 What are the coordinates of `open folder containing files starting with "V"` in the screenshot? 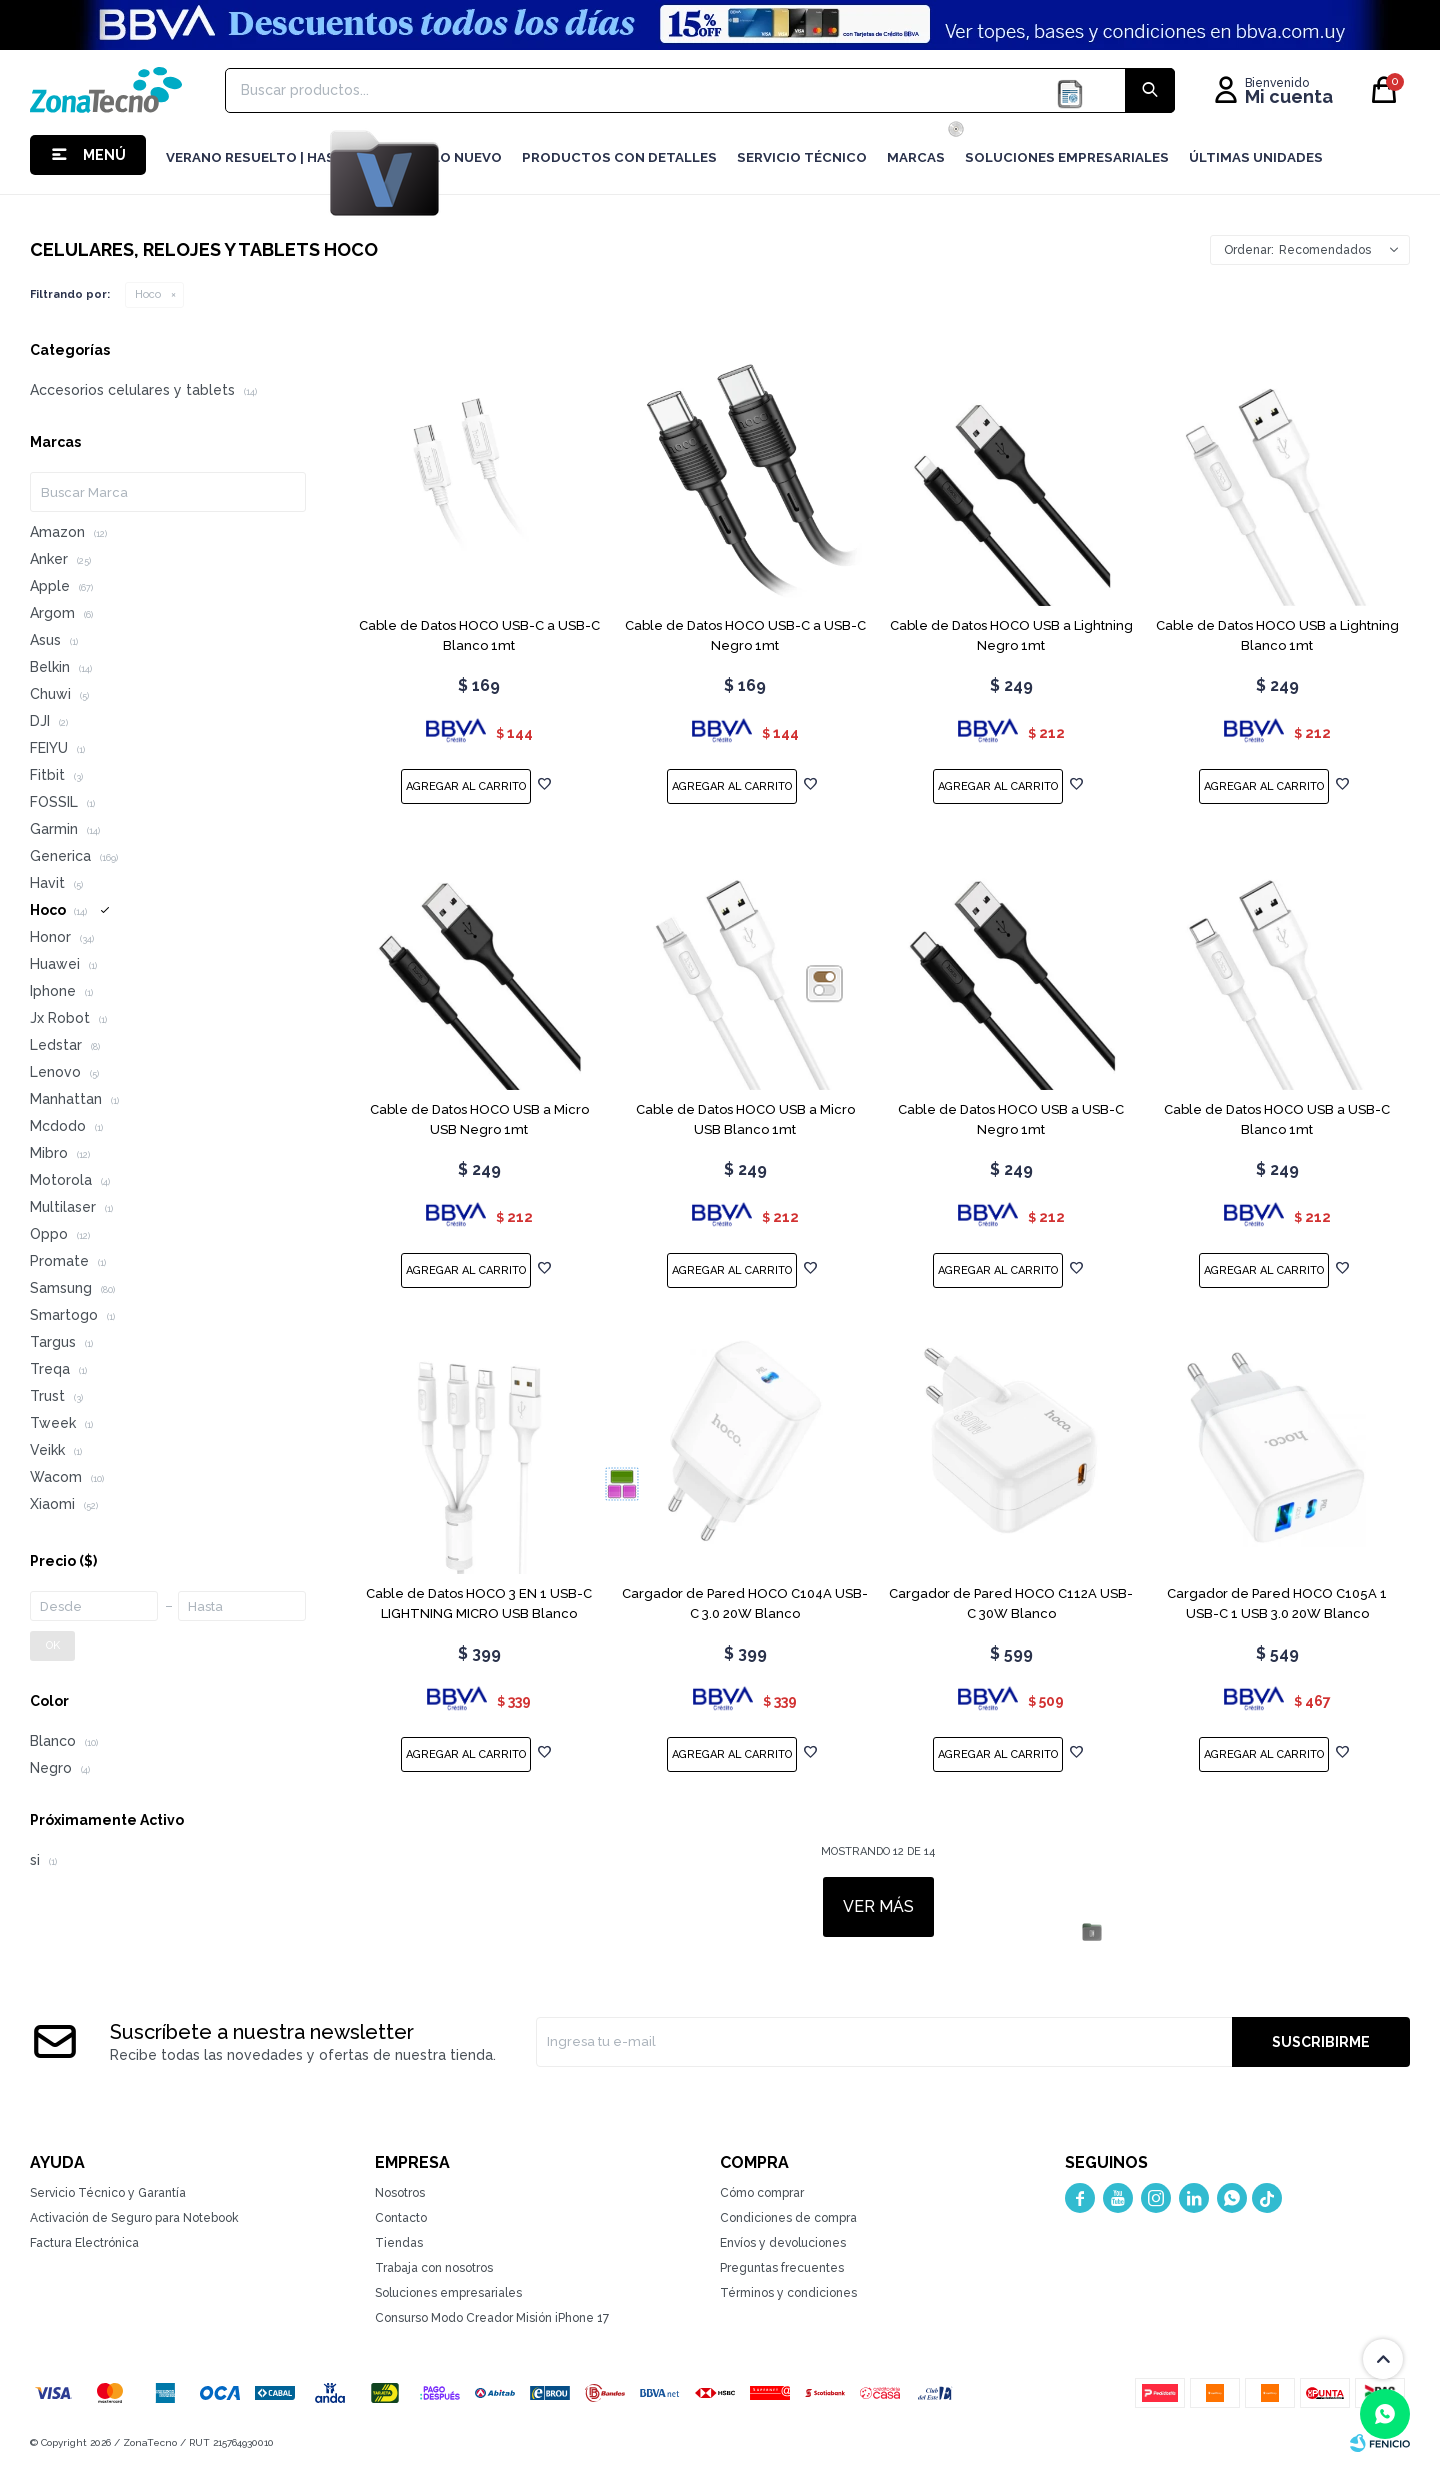 It's located at (384, 176).